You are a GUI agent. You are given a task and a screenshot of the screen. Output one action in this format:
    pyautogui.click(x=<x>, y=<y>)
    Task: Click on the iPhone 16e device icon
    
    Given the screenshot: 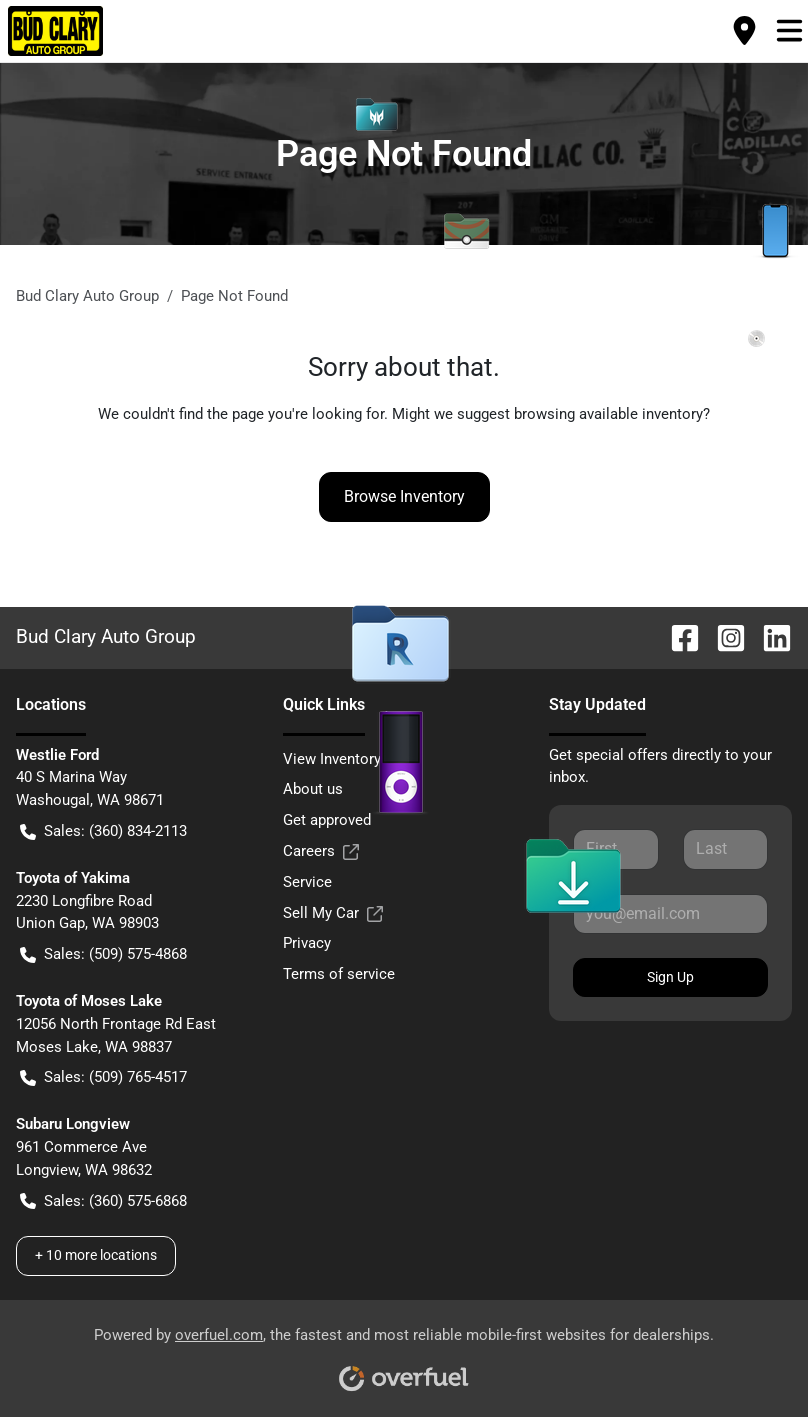 What is the action you would take?
    pyautogui.click(x=775, y=231)
    